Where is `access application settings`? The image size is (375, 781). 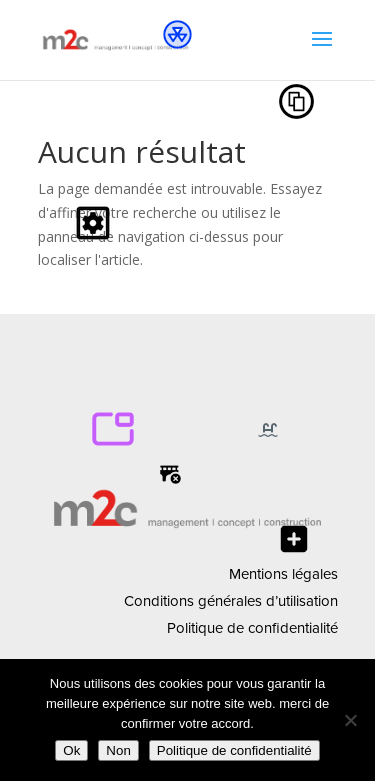
access application settings is located at coordinates (93, 223).